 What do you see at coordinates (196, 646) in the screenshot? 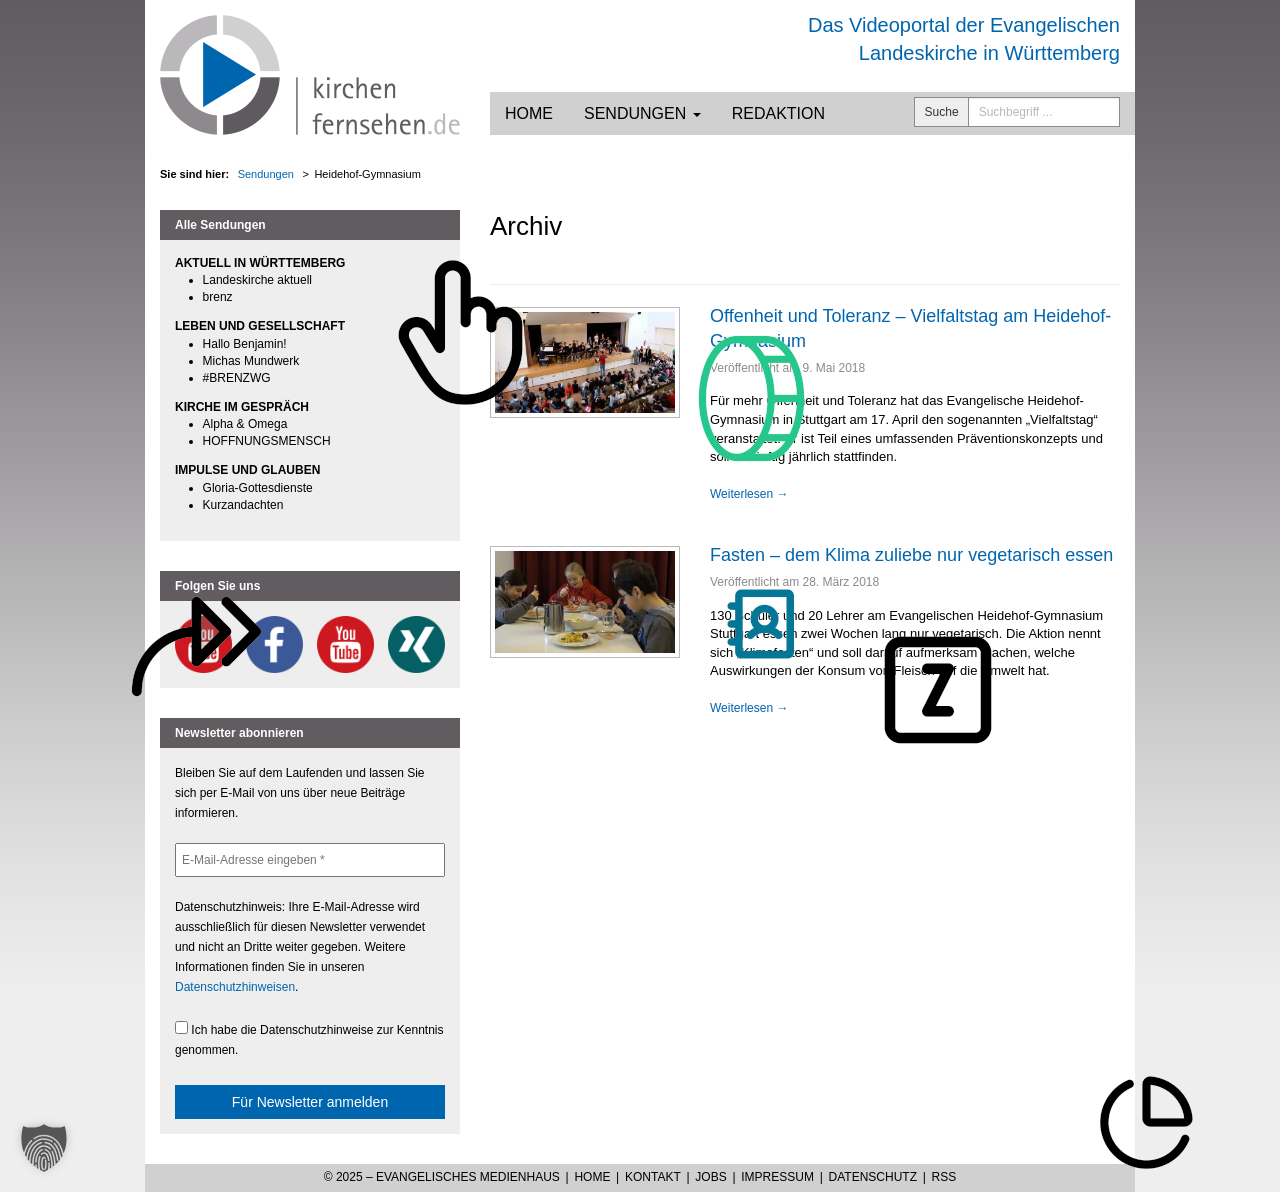
I see `forward message or content multiple times` at bounding box center [196, 646].